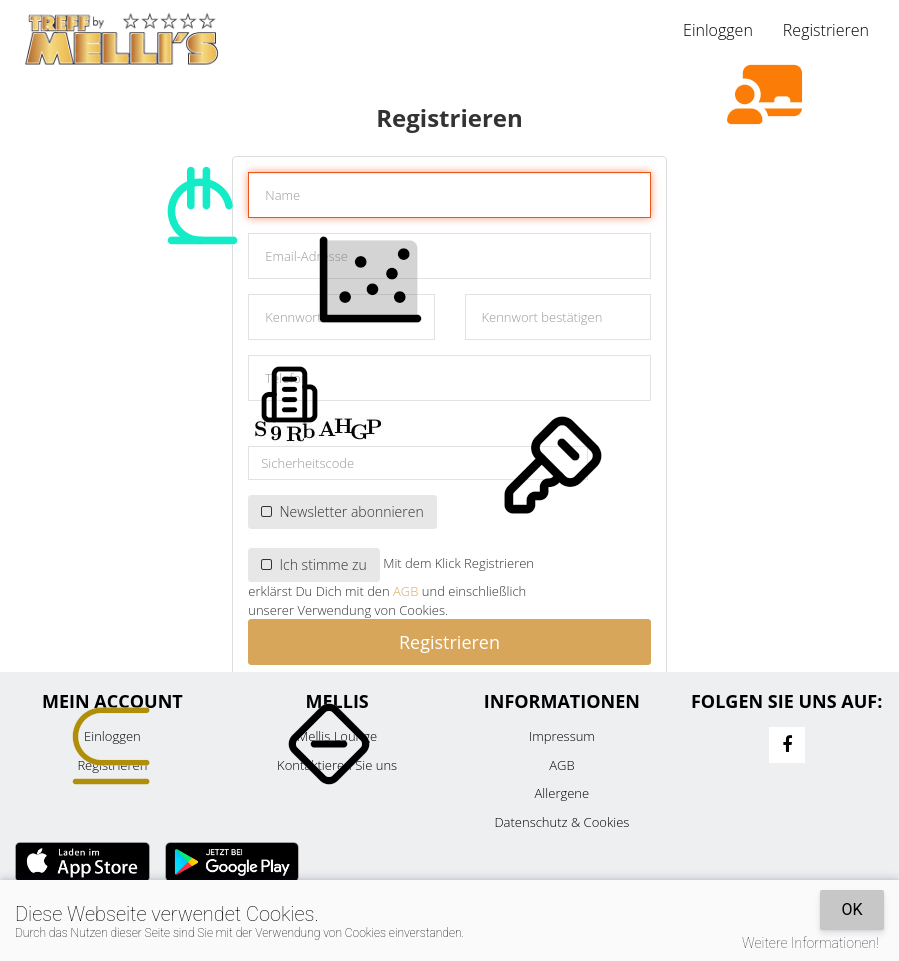 Image resolution: width=899 pixels, height=961 pixels. Describe the element at coordinates (553, 465) in the screenshot. I see `access security or authentication settings` at that location.